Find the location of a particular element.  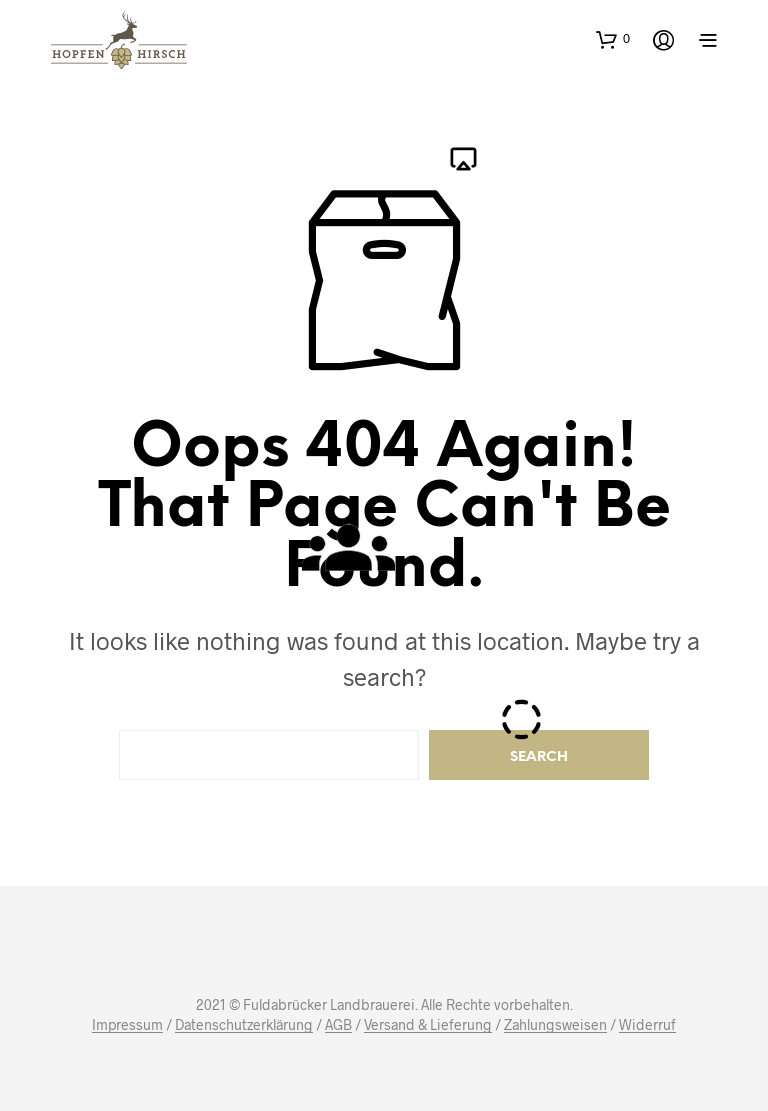

view or manage groups is located at coordinates (348, 547).